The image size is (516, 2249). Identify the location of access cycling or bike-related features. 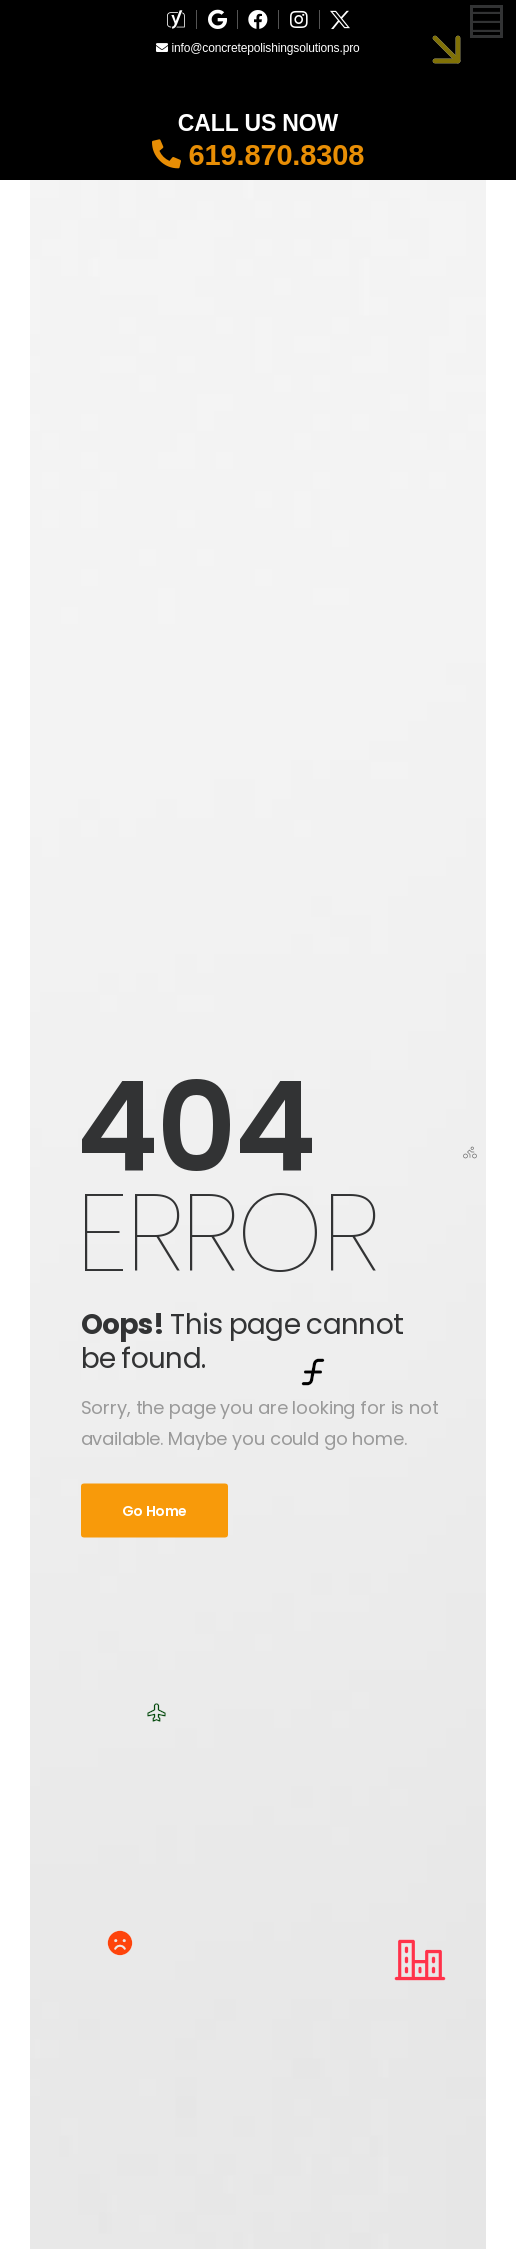
(470, 1153).